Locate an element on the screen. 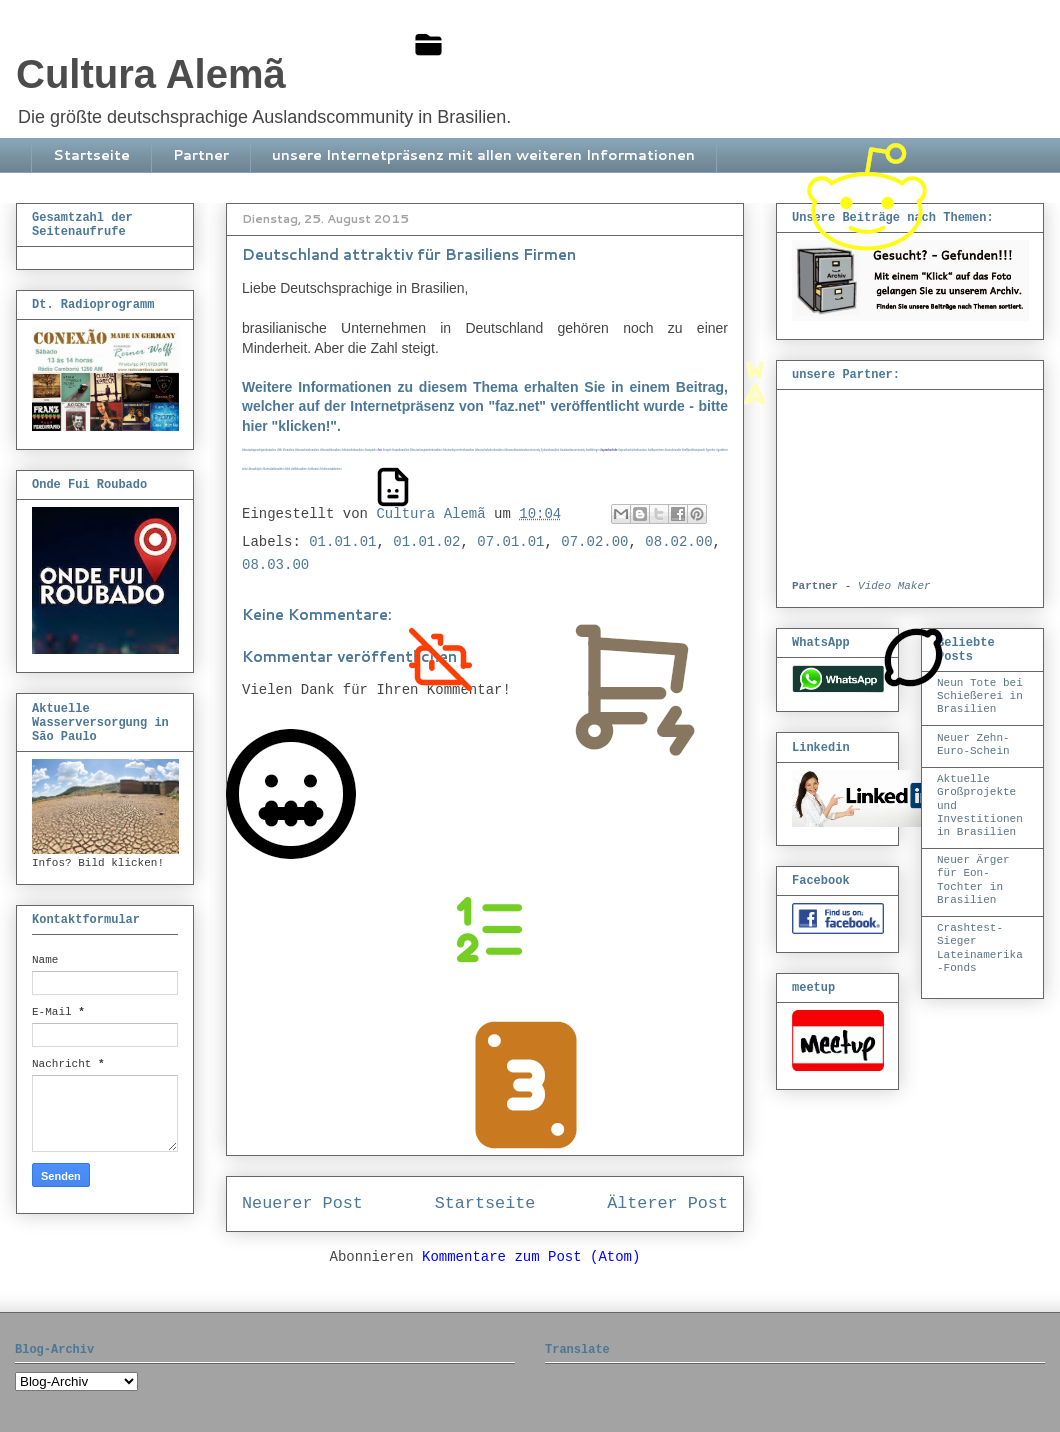 Image resolution: width=1060 pixels, height=1432 pixels. access a closed or collapsed folder is located at coordinates (428, 45).